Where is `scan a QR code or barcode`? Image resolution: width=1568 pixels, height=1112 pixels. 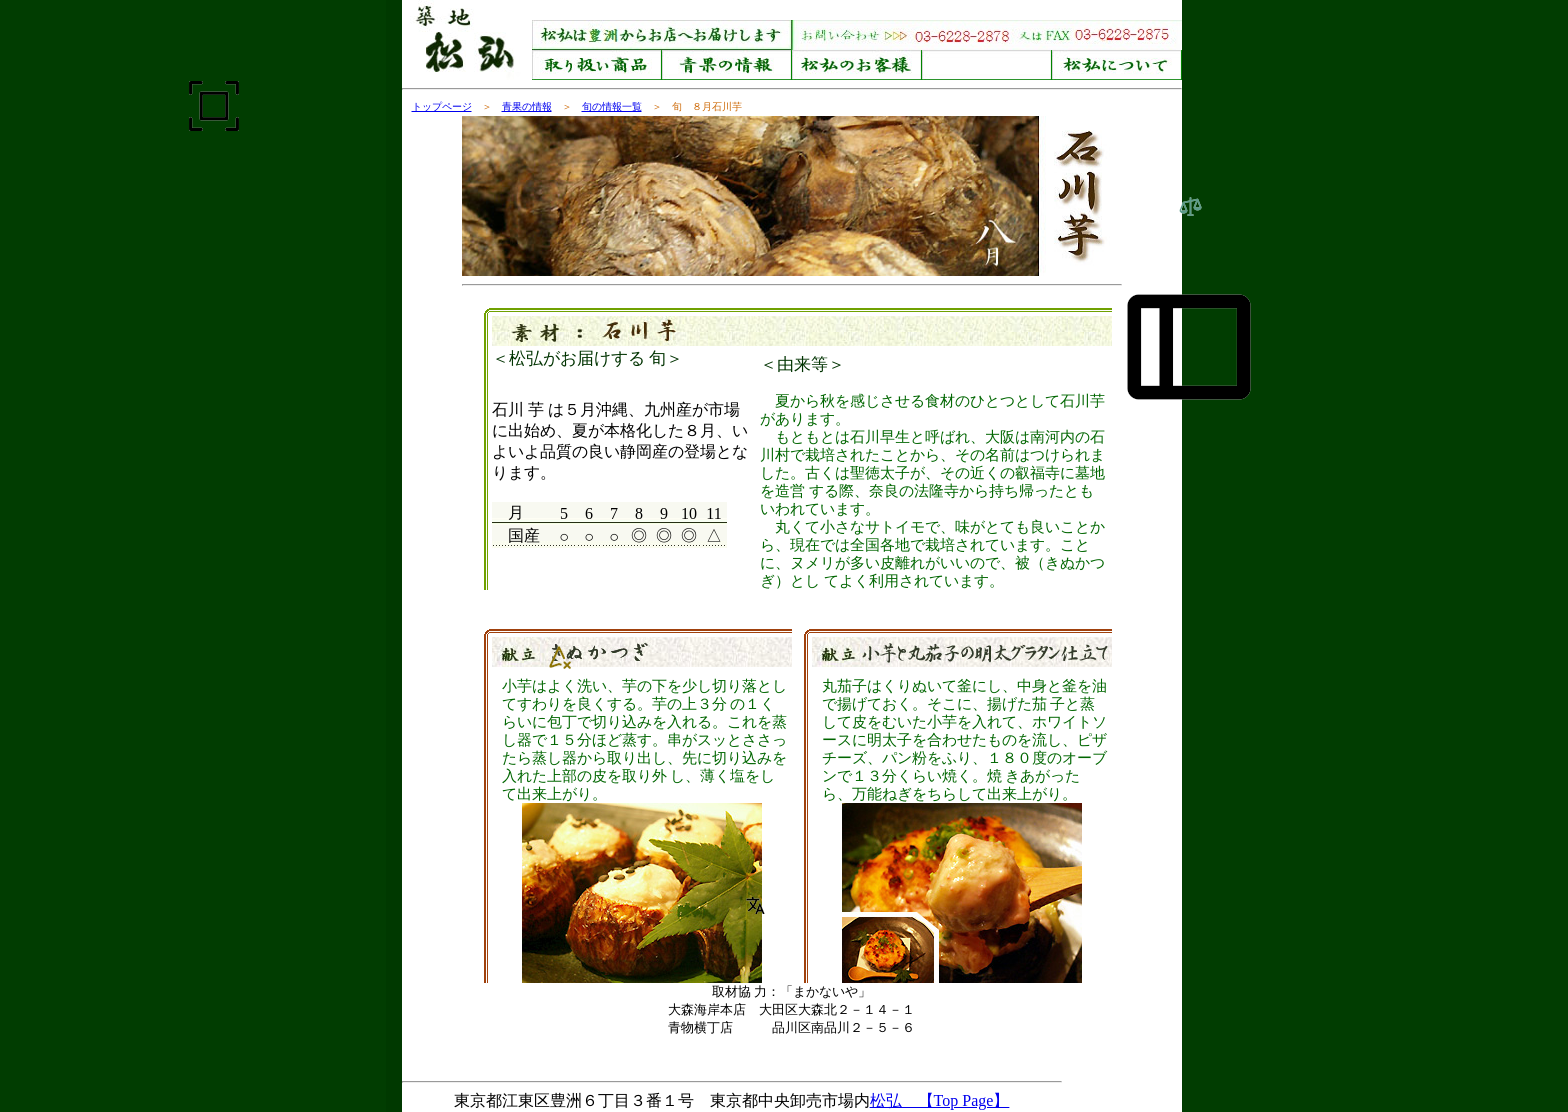
scan a QR code or barcode is located at coordinates (214, 106).